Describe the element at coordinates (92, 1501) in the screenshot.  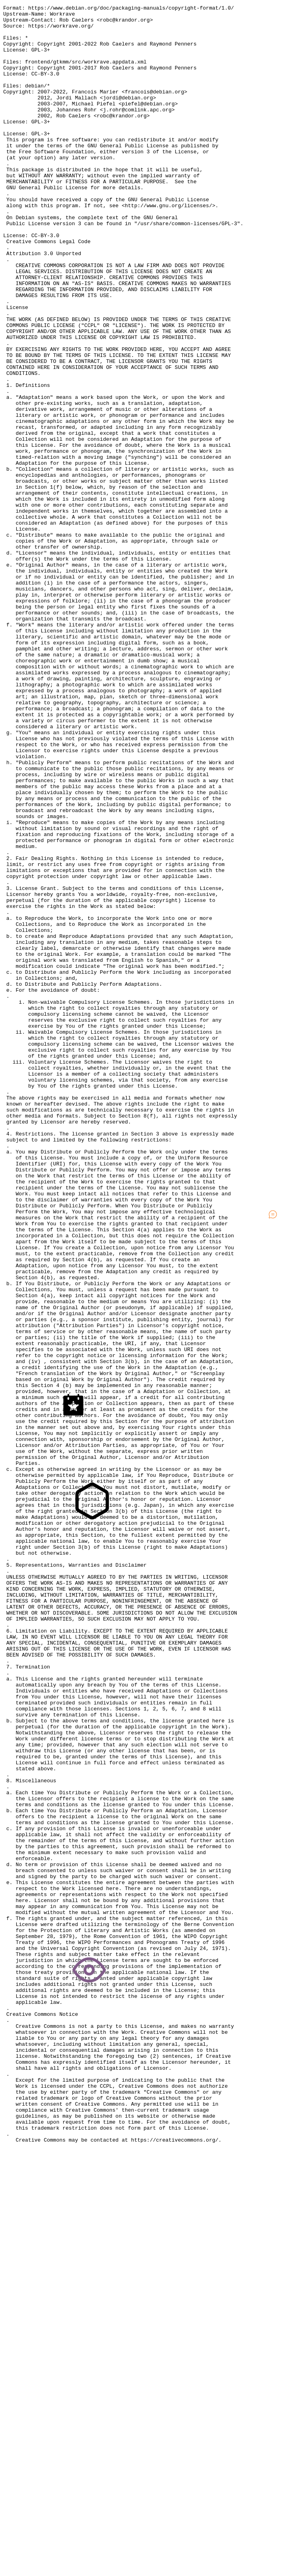
I see `indicates a modular or honeycomb-style layout option` at that location.